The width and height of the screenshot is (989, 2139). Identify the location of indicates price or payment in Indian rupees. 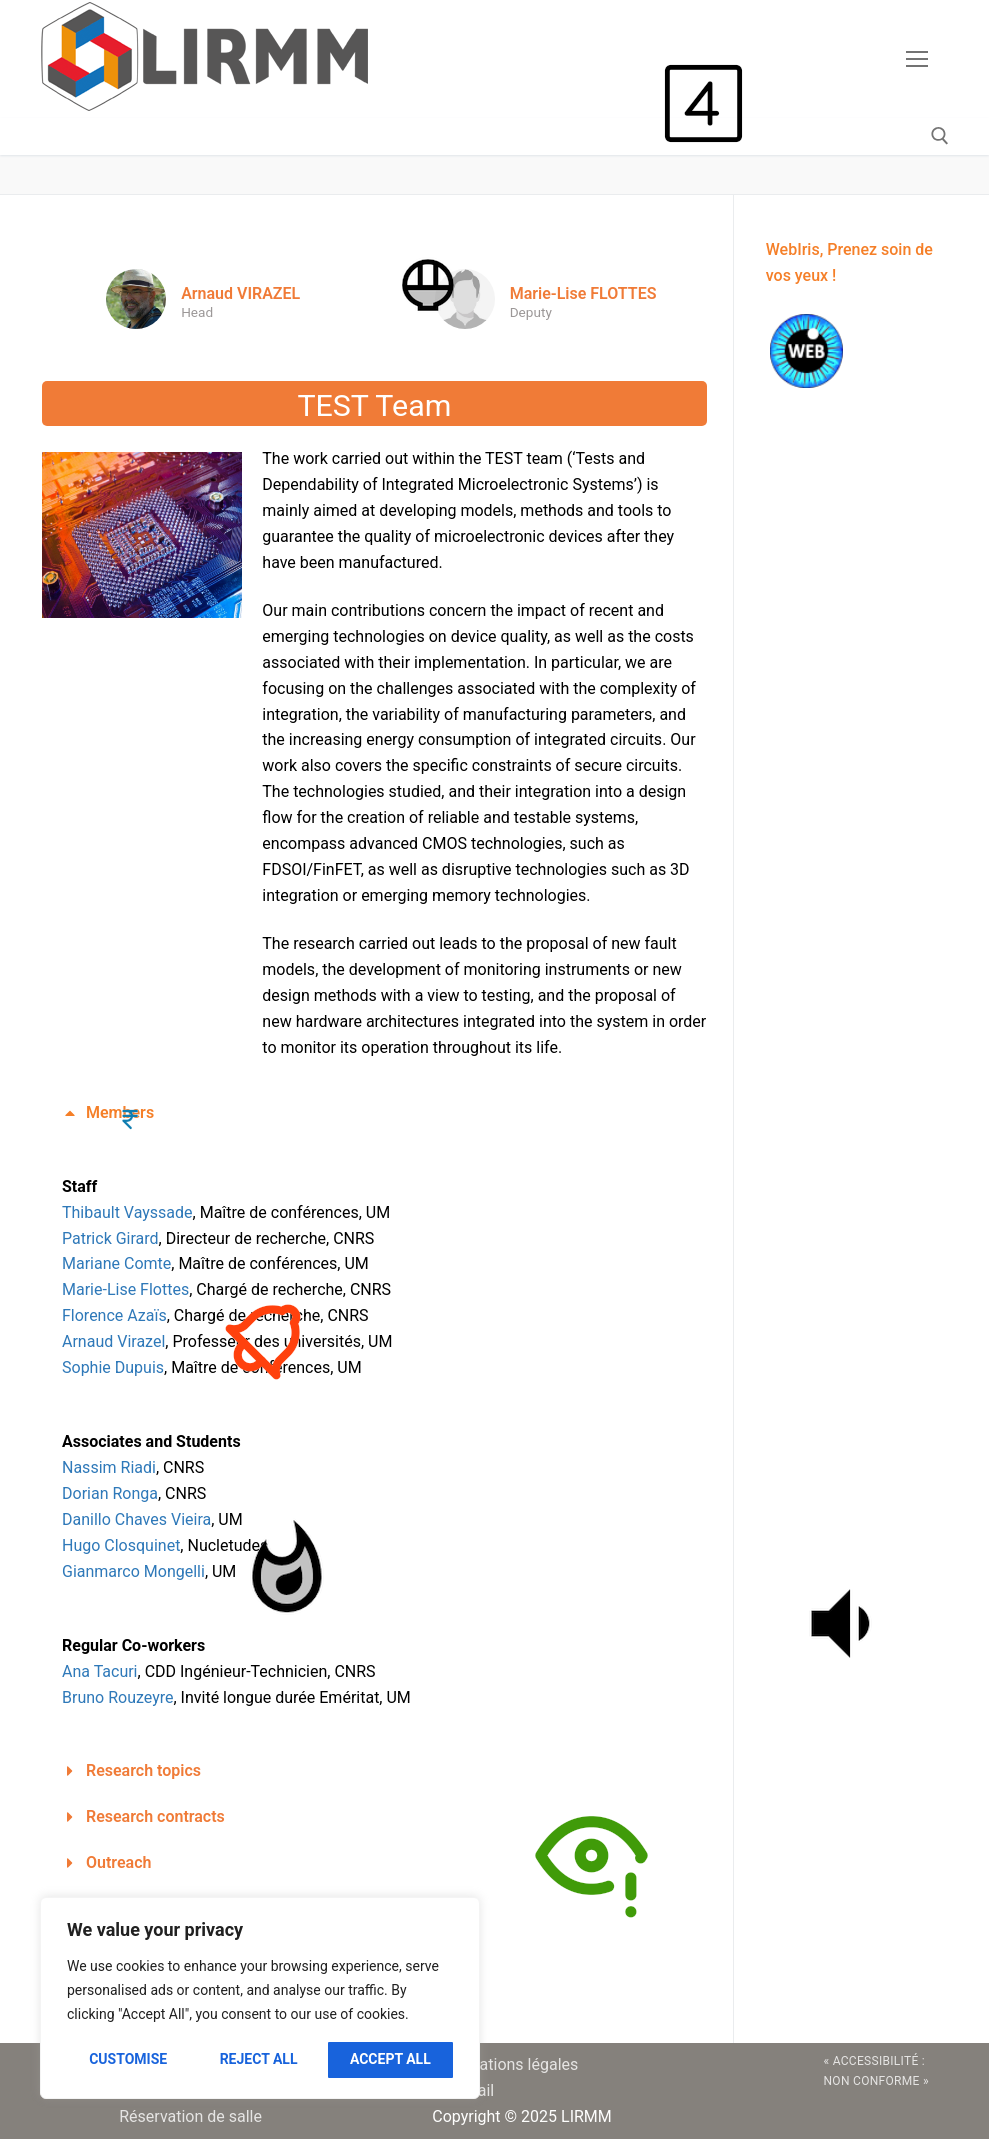
(129, 1119).